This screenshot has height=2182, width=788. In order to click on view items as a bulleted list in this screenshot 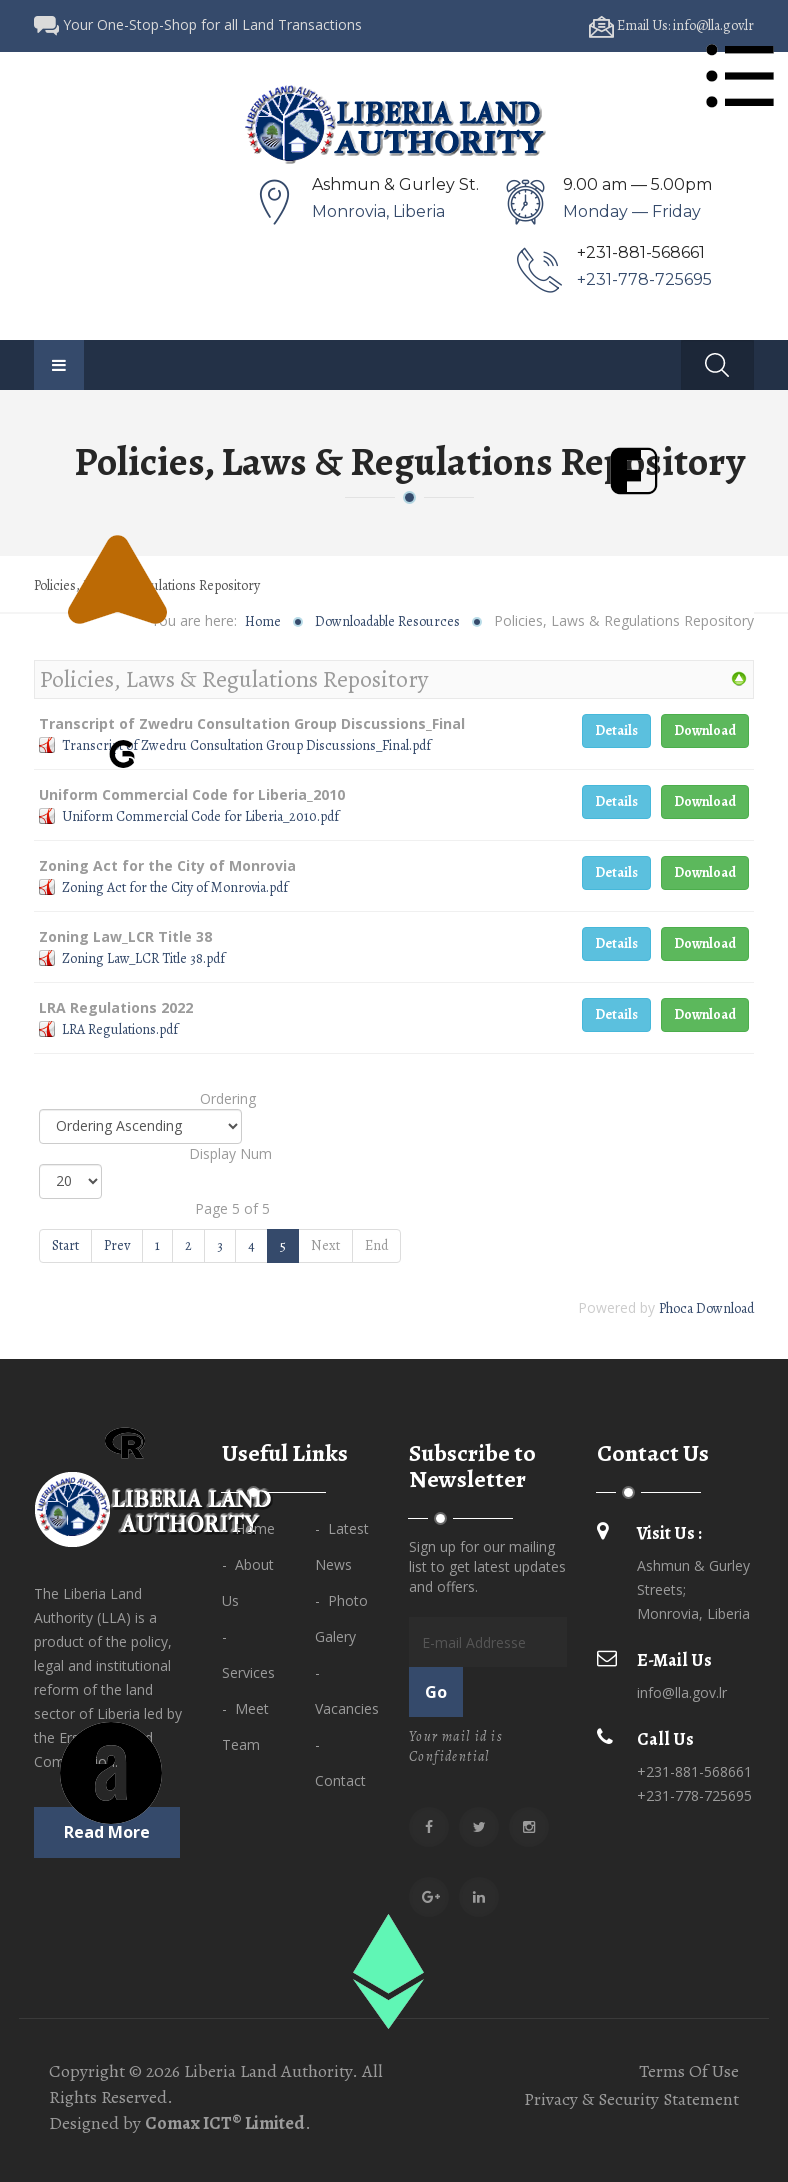, I will do `click(740, 76)`.